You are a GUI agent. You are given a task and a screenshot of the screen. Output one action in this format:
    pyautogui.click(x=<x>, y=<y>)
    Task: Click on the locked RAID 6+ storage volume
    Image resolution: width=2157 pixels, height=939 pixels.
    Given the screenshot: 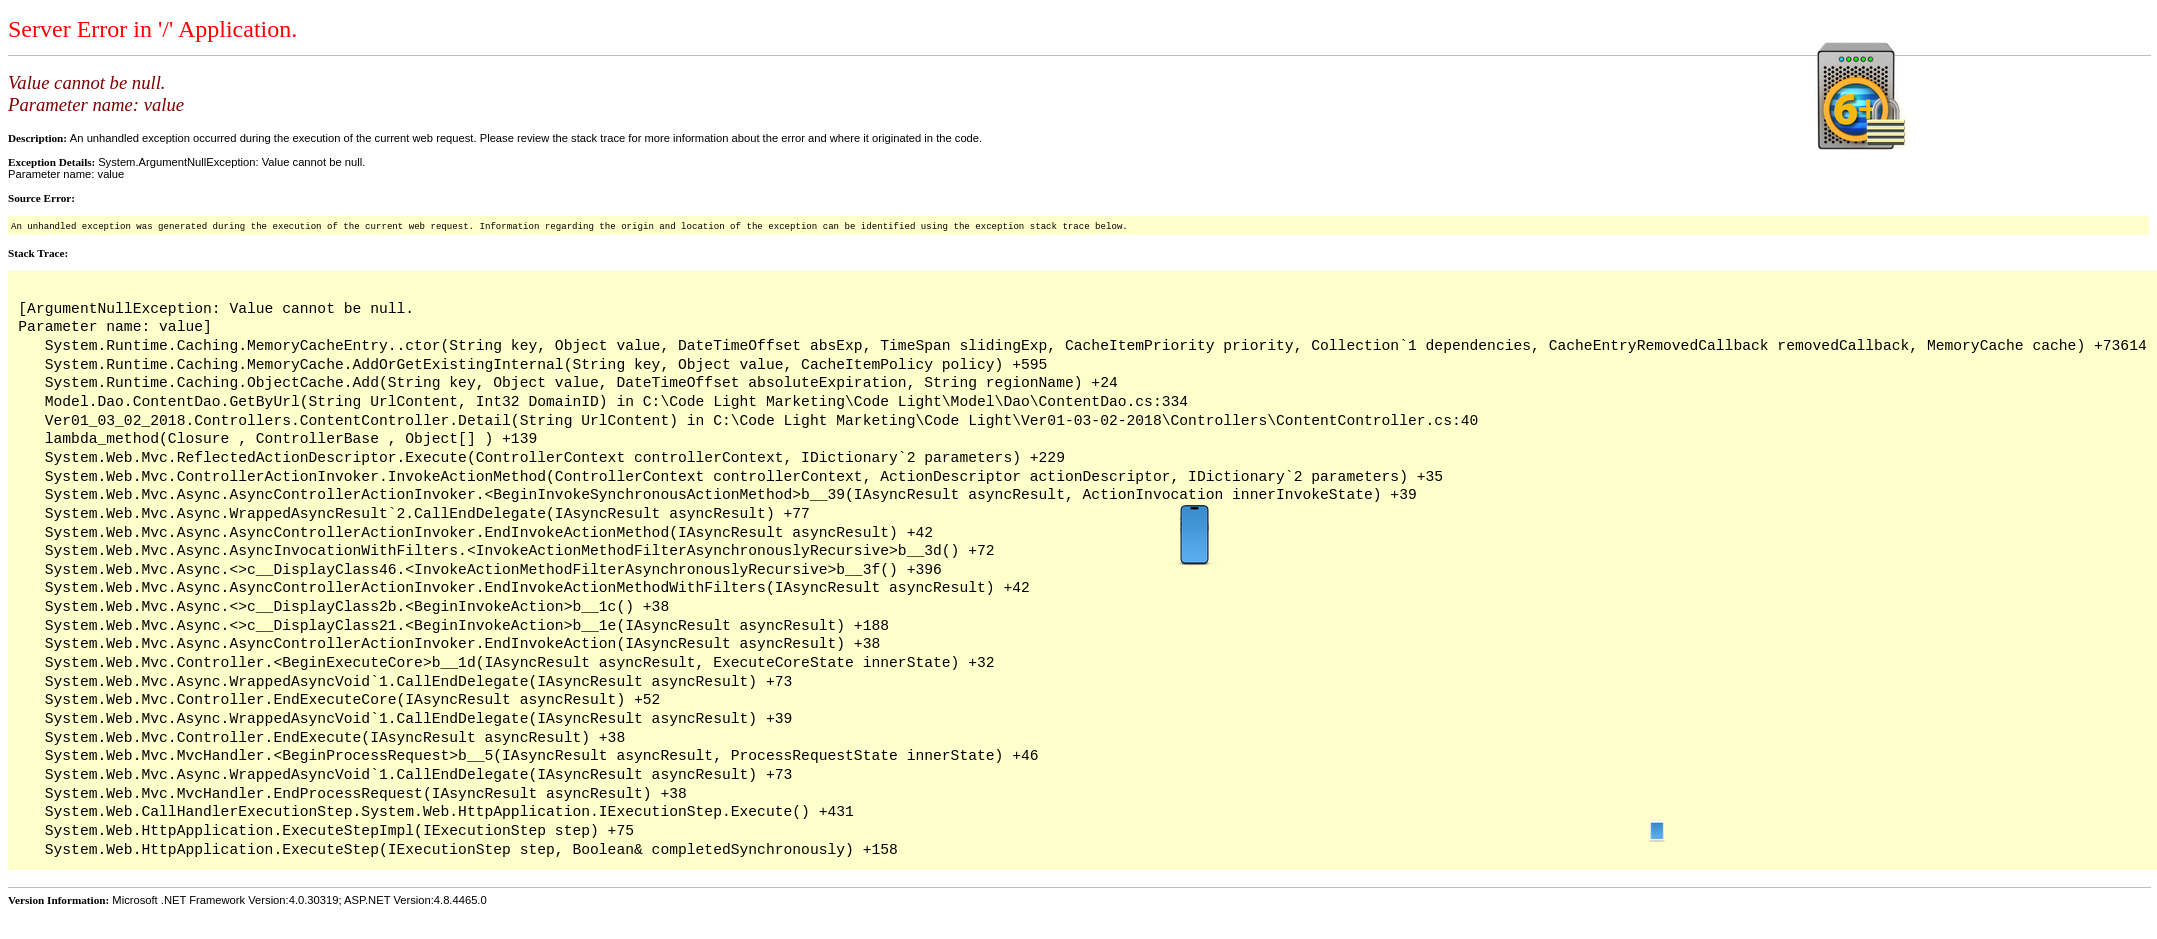 What is the action you would take?
    pyautogui.click(x=1856, y=96)
    